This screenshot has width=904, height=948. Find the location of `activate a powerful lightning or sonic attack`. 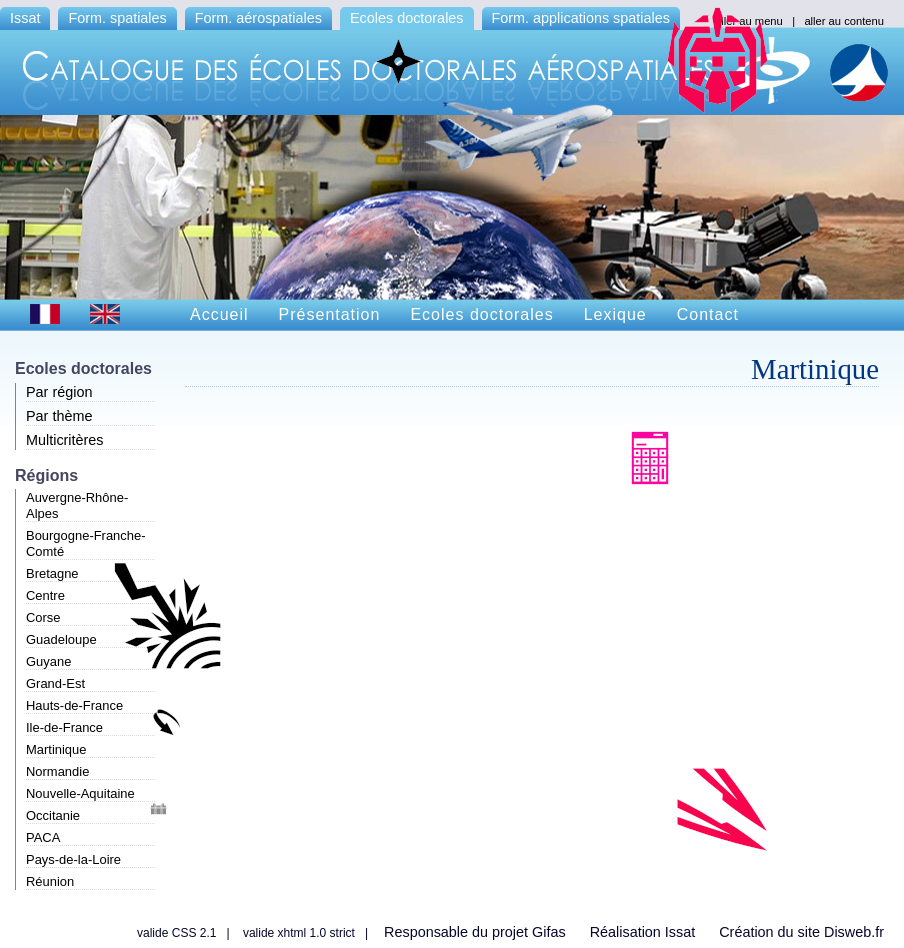

activate a powerful lightning or sonic attack is located at coordinates (167, 615).